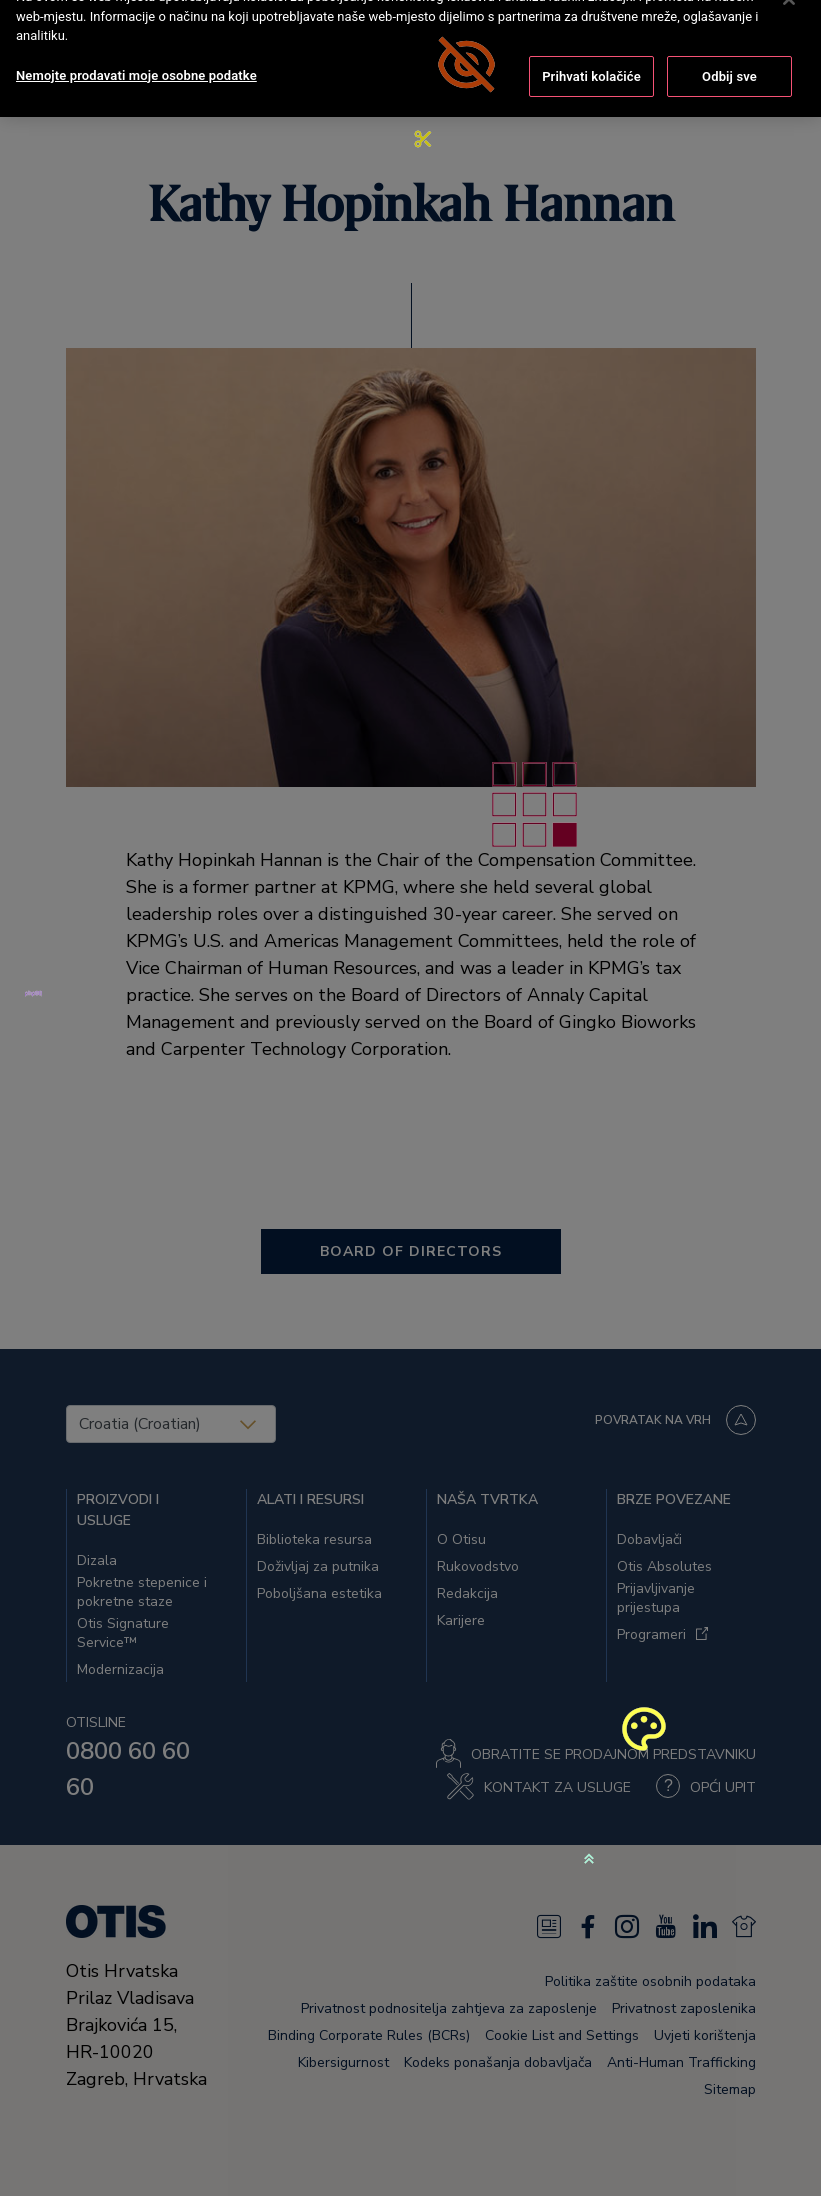 This screenshot has height=2196, width=821. I want to click on büromöbelexperte brand logo, so click(534, 804).